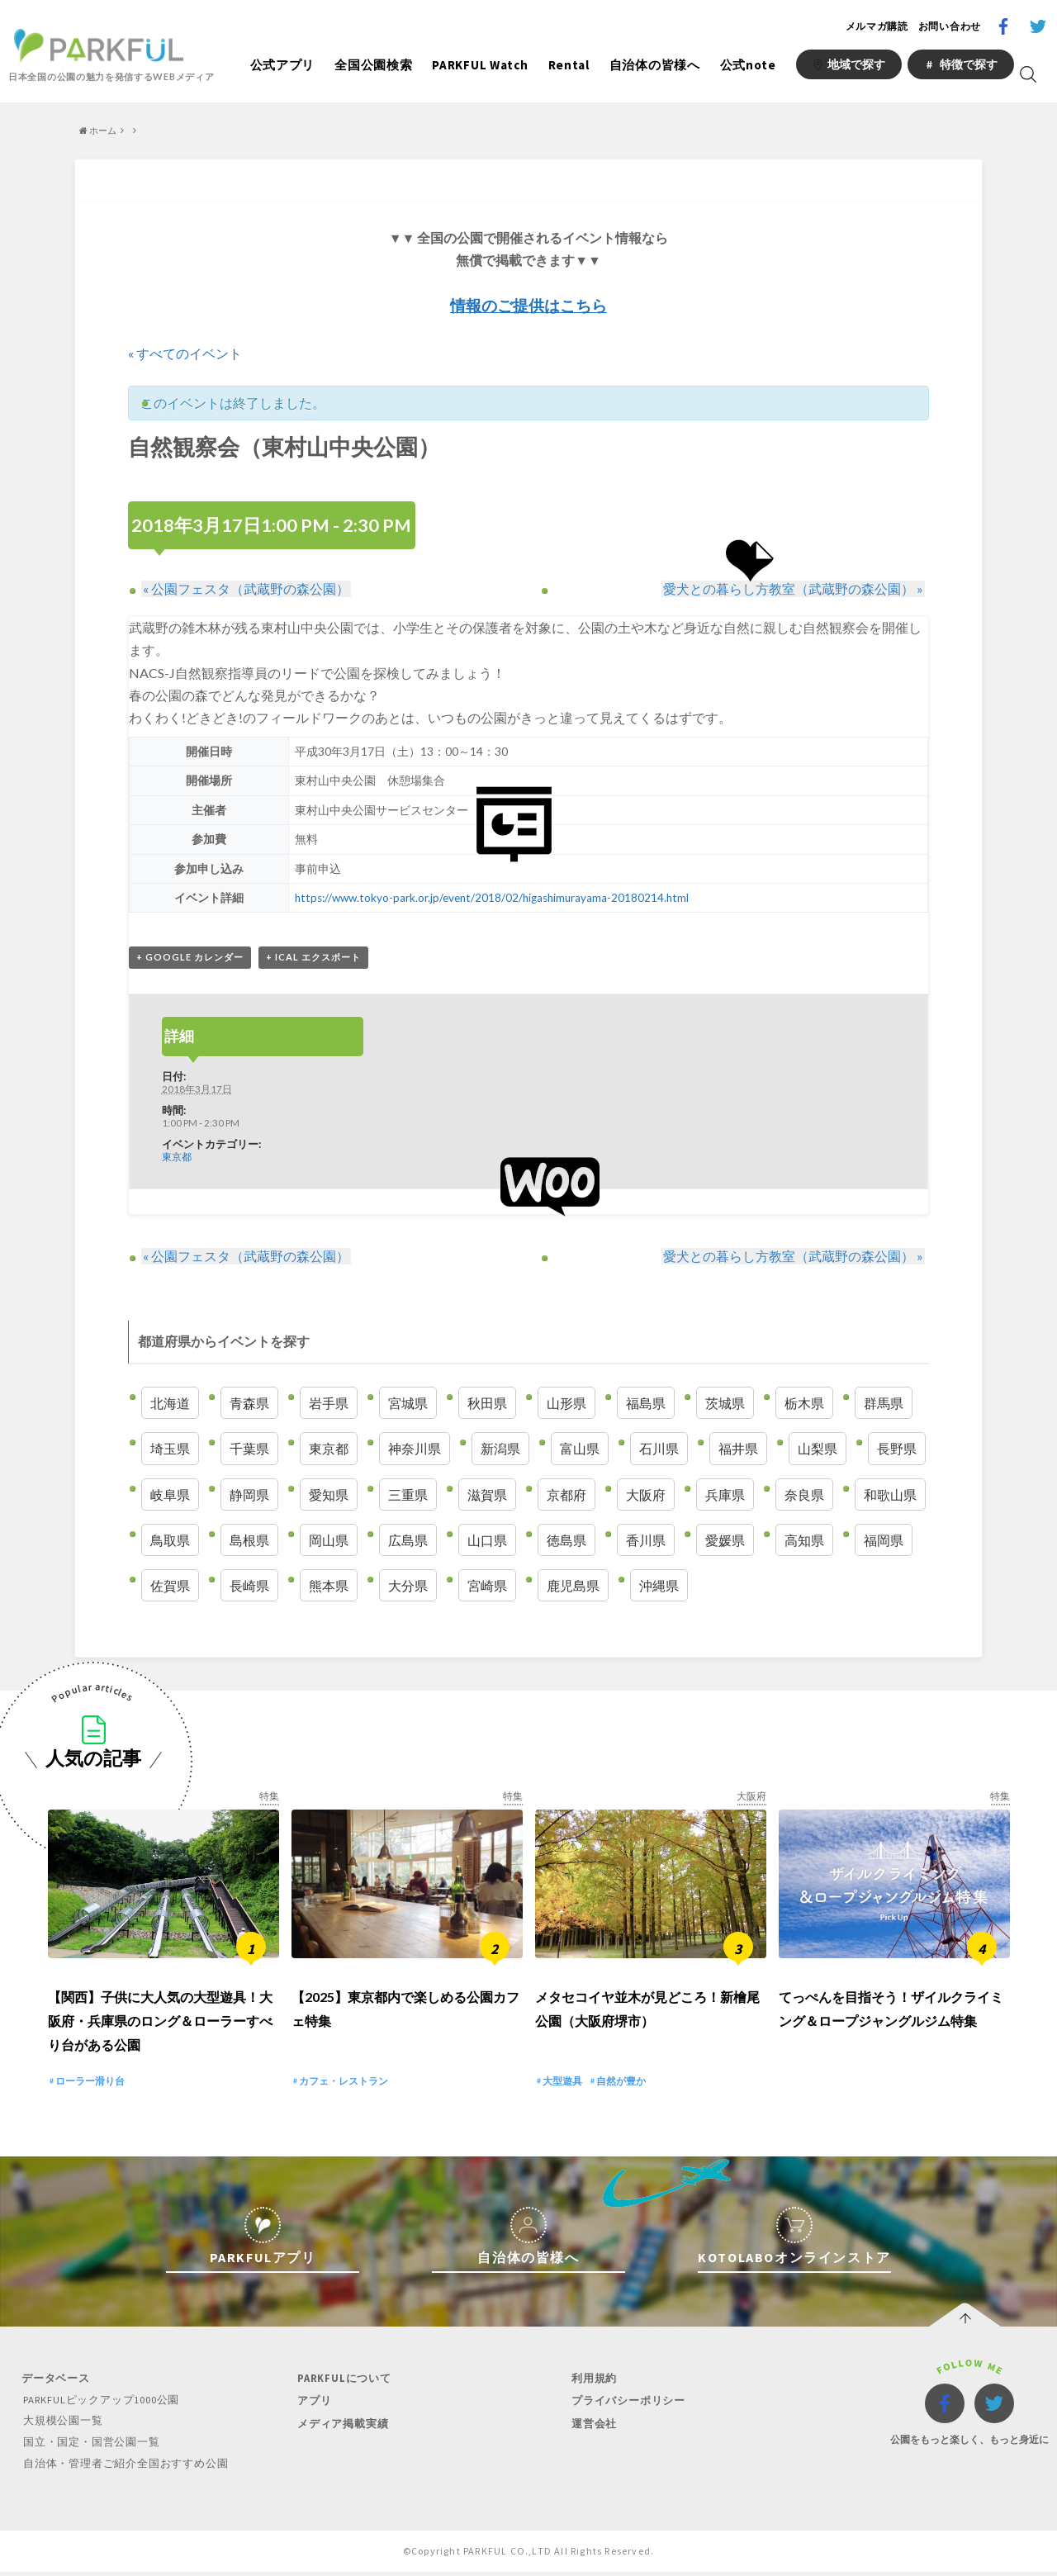 Image resolution: width=1057 pixels, height=2576 pixels. What do you see at coordinates (550, 1187) in the screenshot?
I see `WooCommerce logo - access your online store dashboard` at bounding box center [550, 1187].